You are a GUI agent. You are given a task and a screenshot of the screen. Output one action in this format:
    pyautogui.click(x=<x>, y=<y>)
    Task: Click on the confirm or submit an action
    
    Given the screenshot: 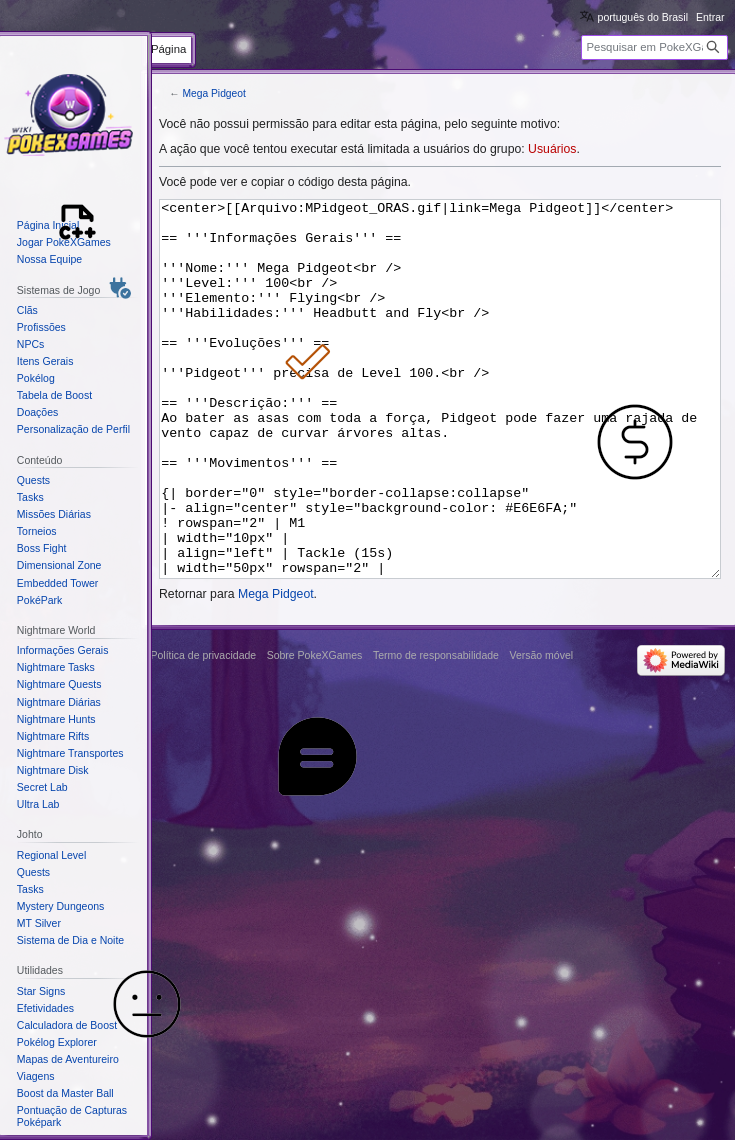 What is the action you would take?
    pyautogui.click(x=307, y=361)
    